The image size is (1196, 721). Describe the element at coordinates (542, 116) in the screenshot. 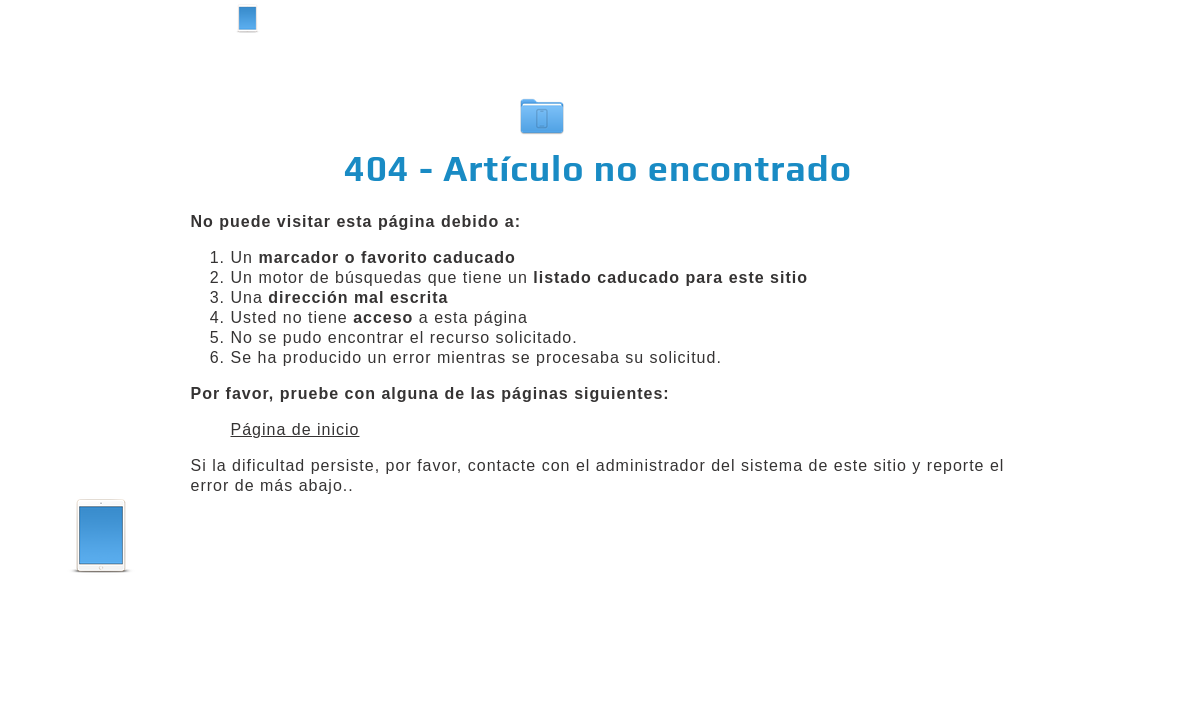

I see `open folder containing iPhone backups or synced content` at that location.